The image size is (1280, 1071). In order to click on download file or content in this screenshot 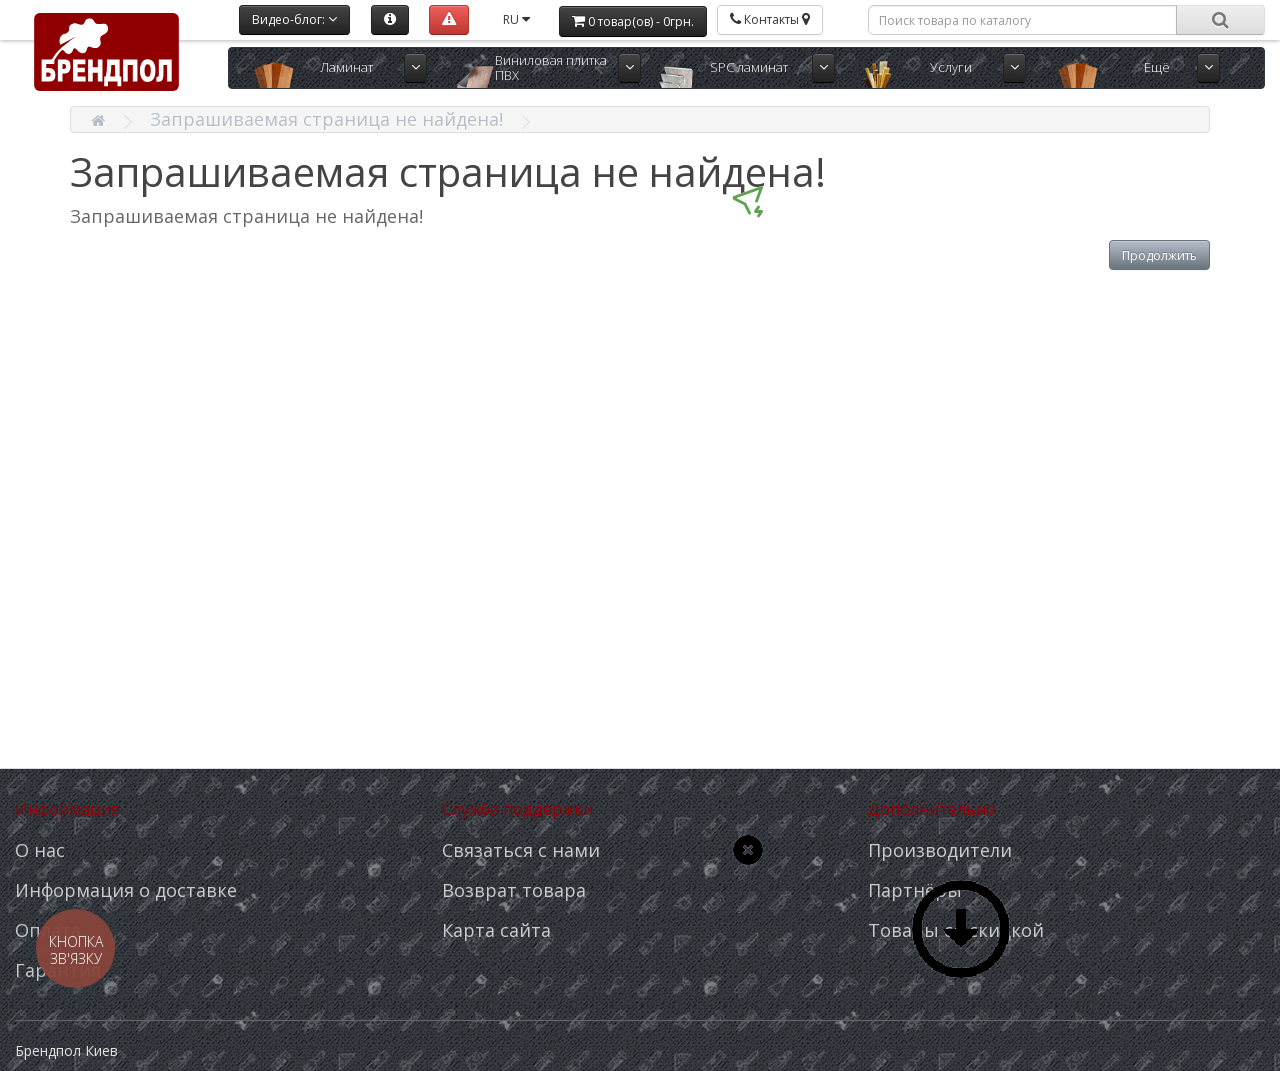, I will do `click(961, 929)`.